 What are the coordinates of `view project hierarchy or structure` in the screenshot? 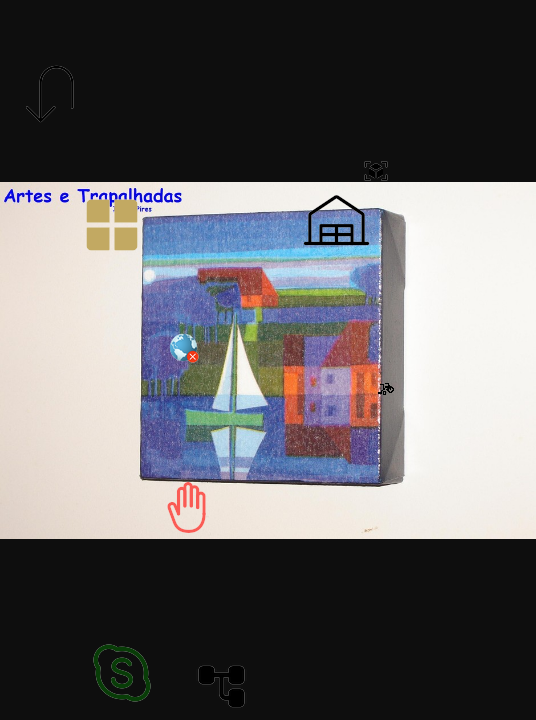 It's located at (221, 686).